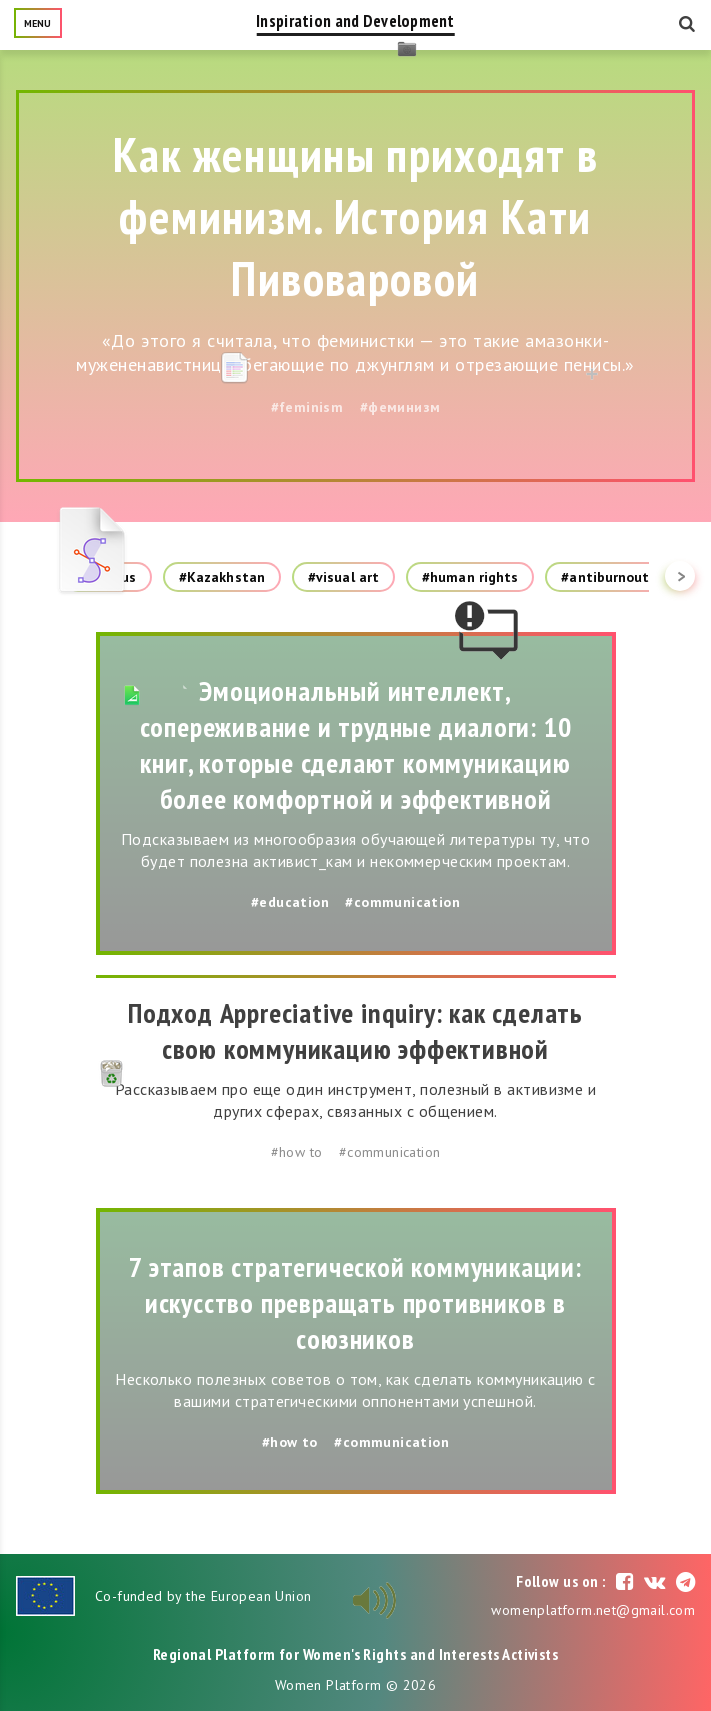 The height and width of the screenshot is (1711, 711). I want to click on indicates trash bin contains deleted items, so click(111, 1073).